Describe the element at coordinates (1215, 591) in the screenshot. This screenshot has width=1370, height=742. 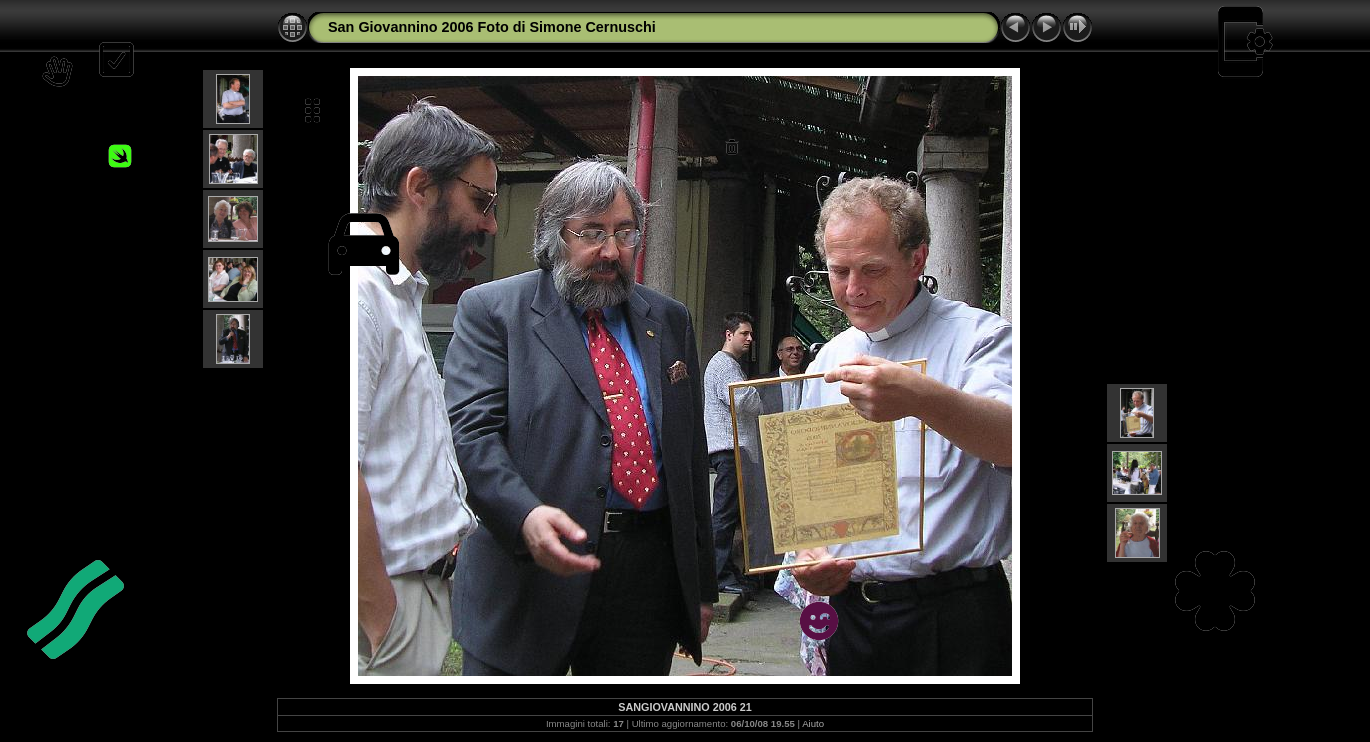
I see `indicates a lucky or bonus reward` at that location.